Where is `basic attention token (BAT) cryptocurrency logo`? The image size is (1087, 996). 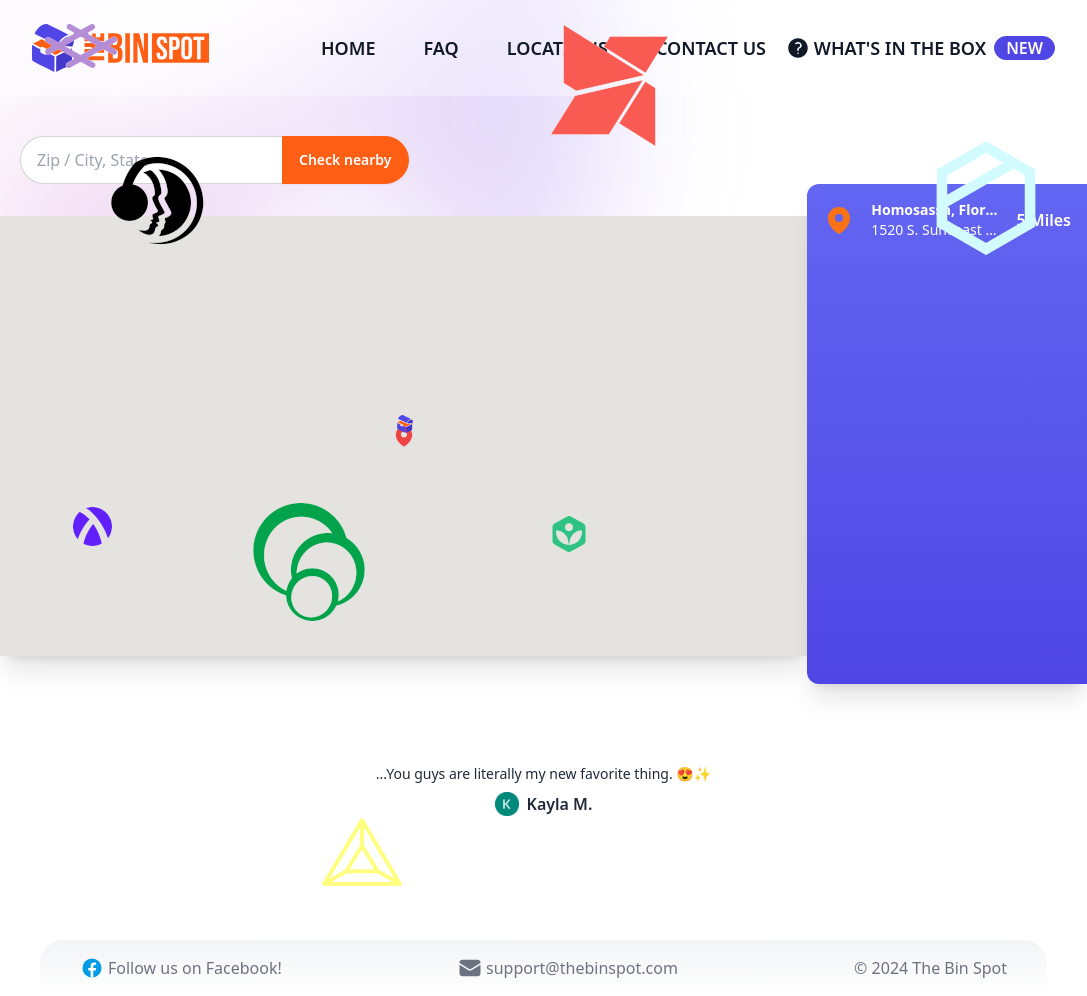 basic attention token (BAT) cryptocurrency logo is located at coordinates (362, 852).